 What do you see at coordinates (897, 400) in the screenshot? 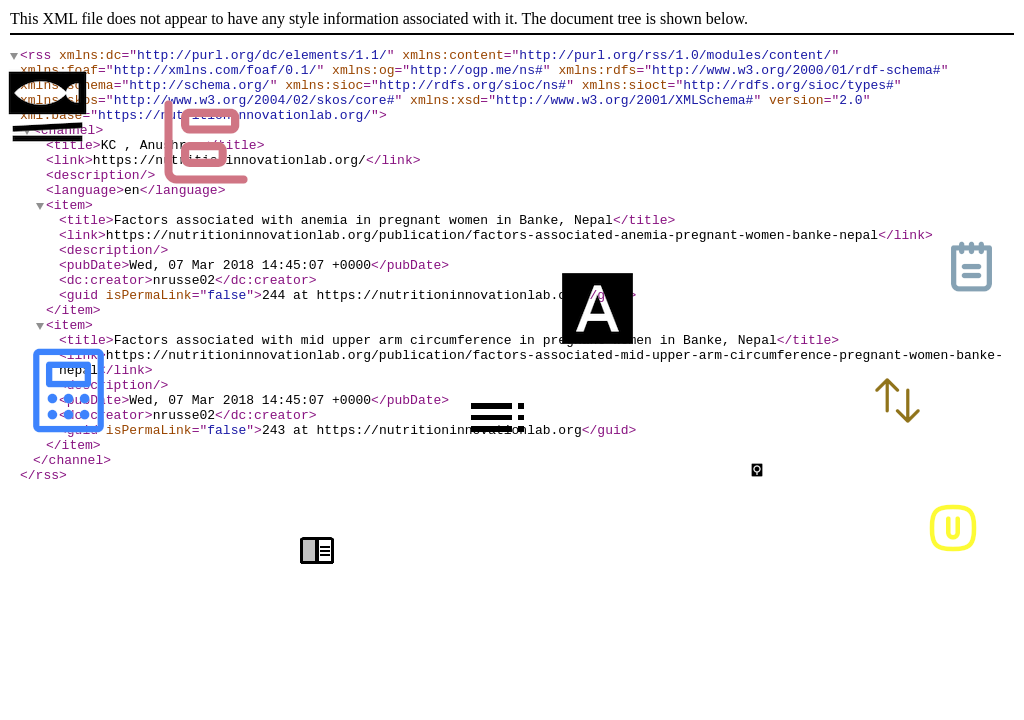
I see `sort items in ascending or descending order` at bounding box center [897, 400].